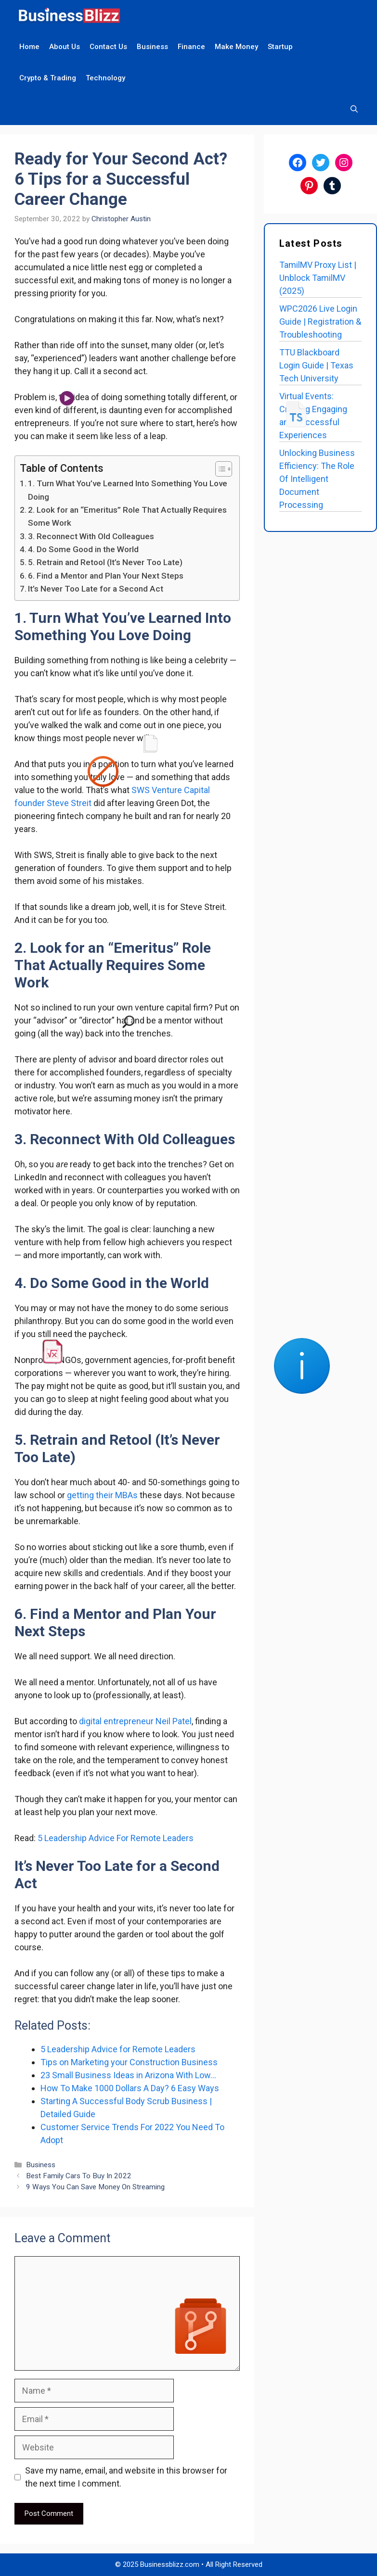  What do you see at coordinates (150, 744) in the screenshot?
I see `copy file to clipboard` at bounding box center [150, 744].